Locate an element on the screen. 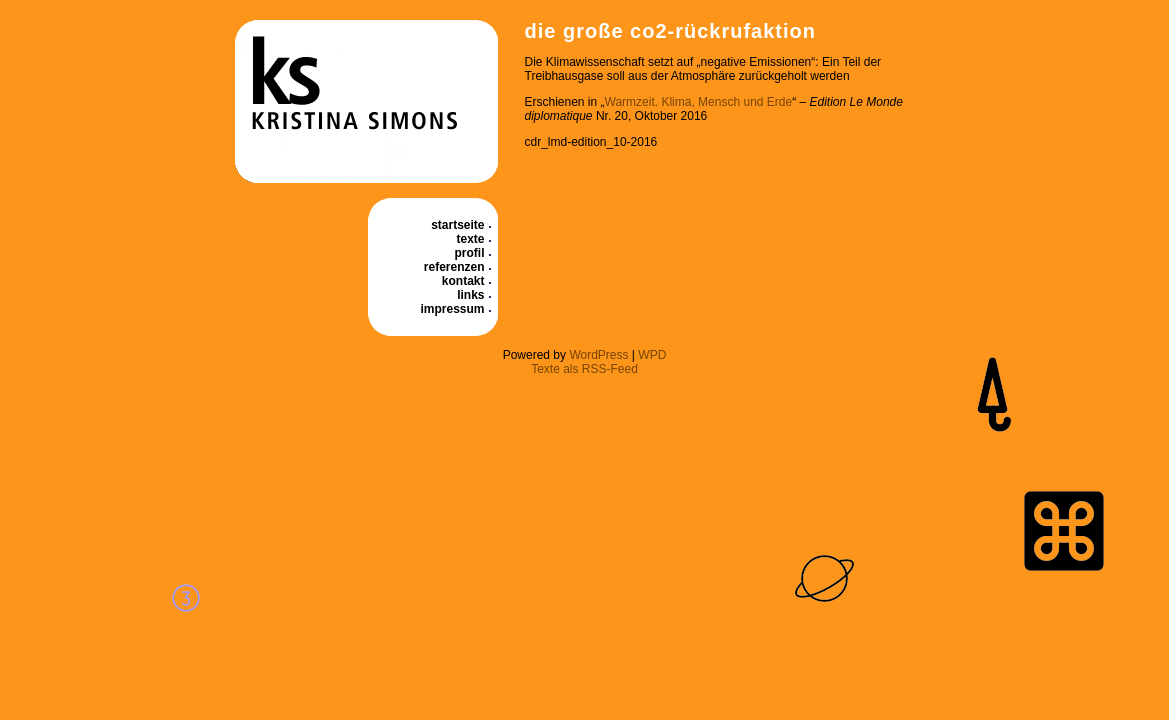 The width and height of the screenshot is (1169, 720). step 3 in a multi-step process is located at coordinates (186, 598).